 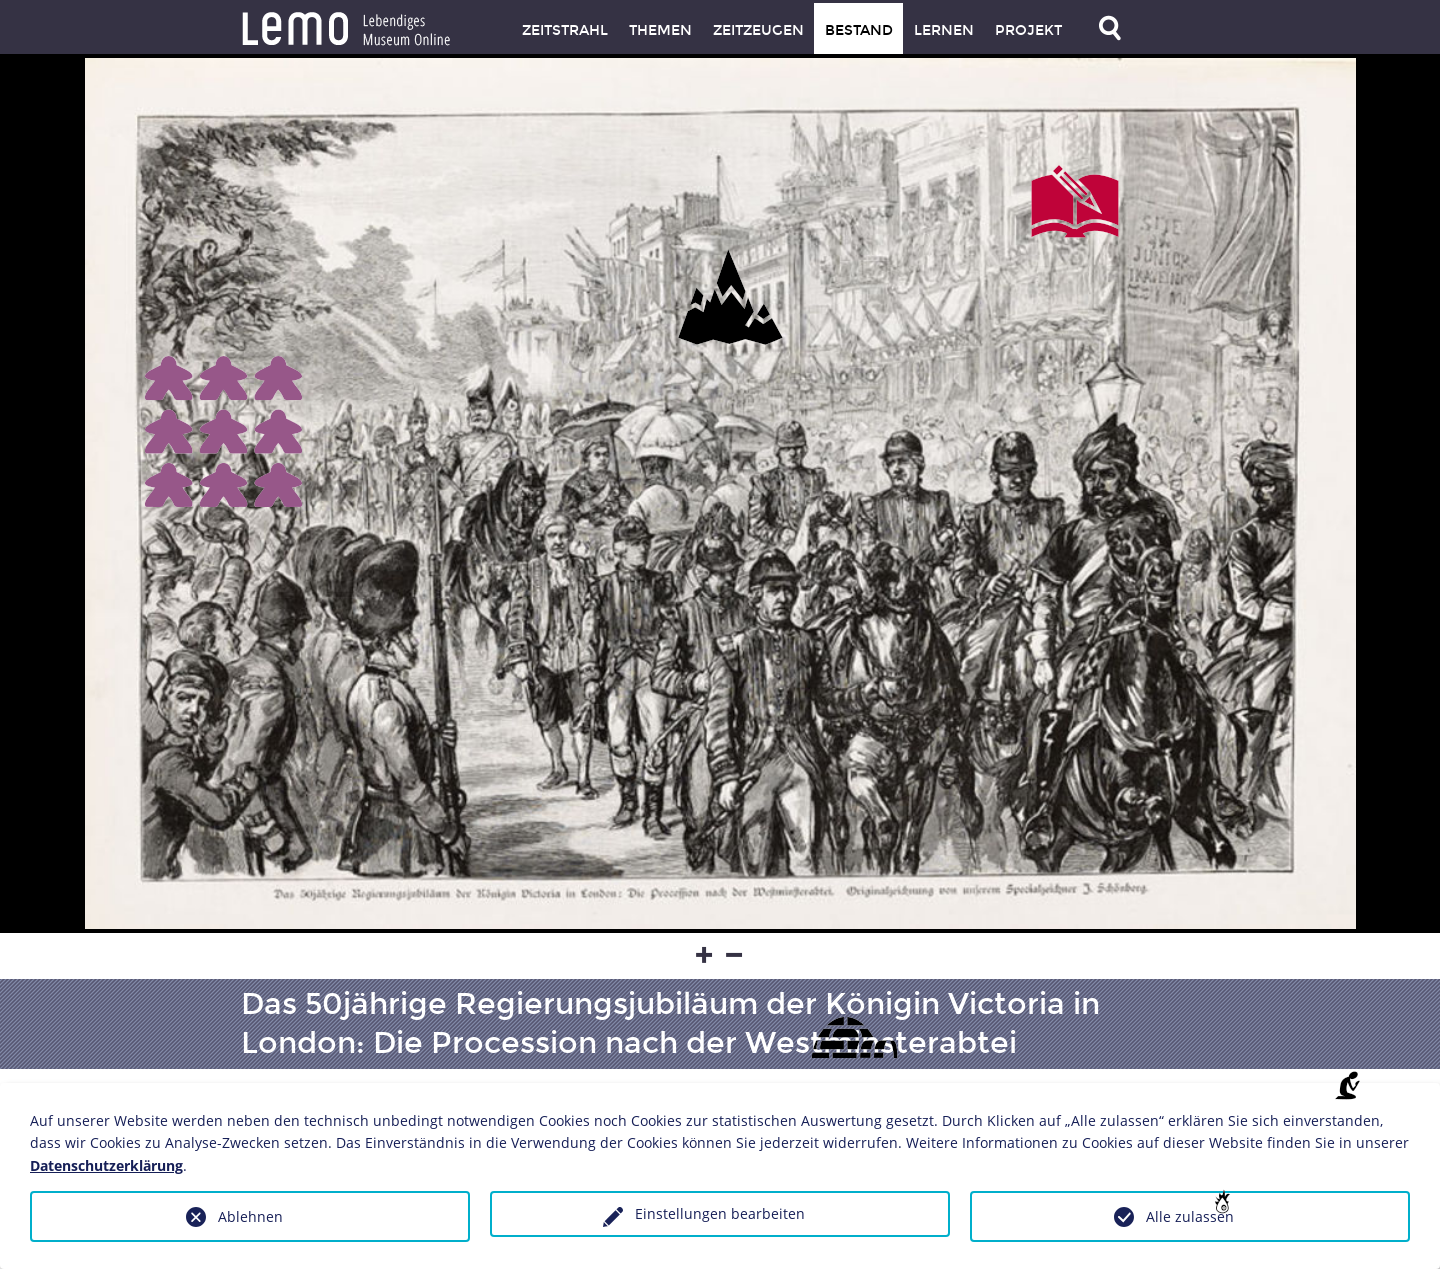 I want to click on winter or arctic themed content, so click(x=854, y=1037).